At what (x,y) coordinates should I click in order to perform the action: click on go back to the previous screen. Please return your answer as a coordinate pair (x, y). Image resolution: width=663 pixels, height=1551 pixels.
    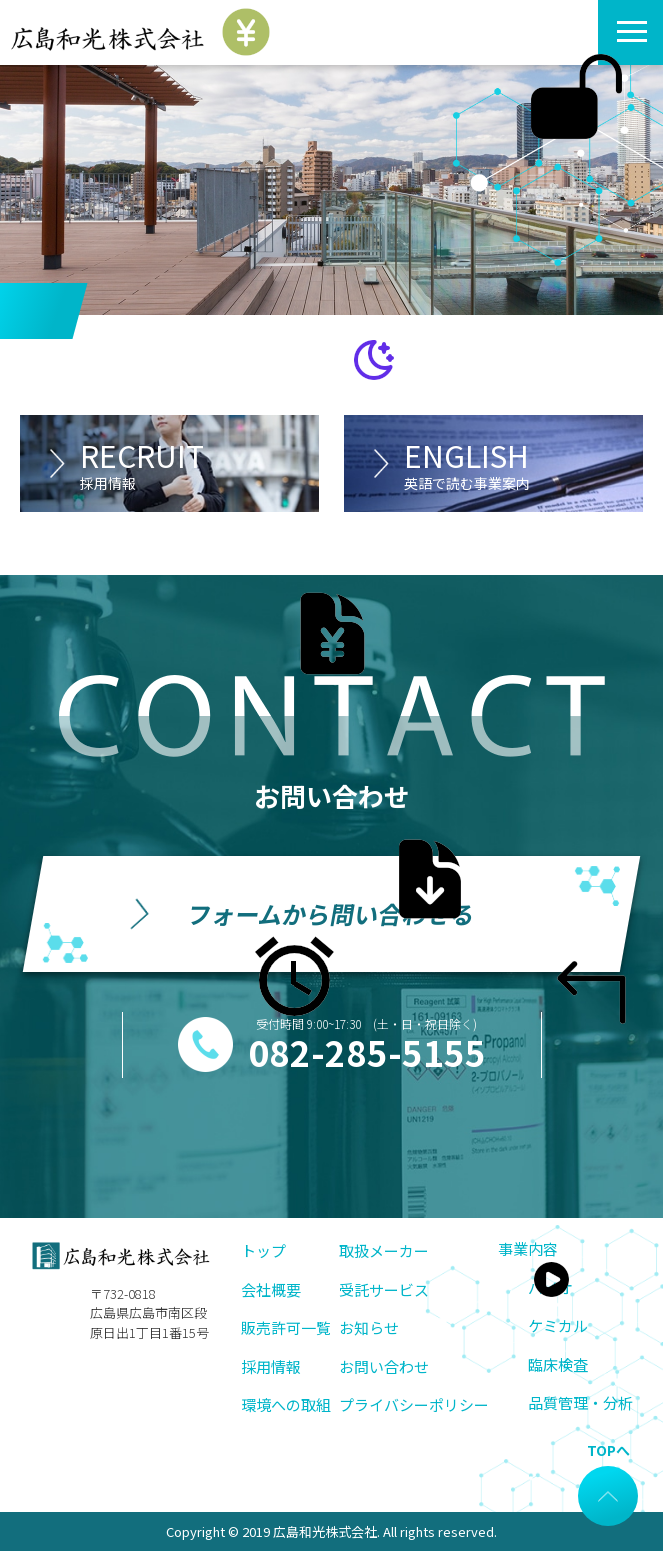
    Looking at the image, I should click on (591, 992).